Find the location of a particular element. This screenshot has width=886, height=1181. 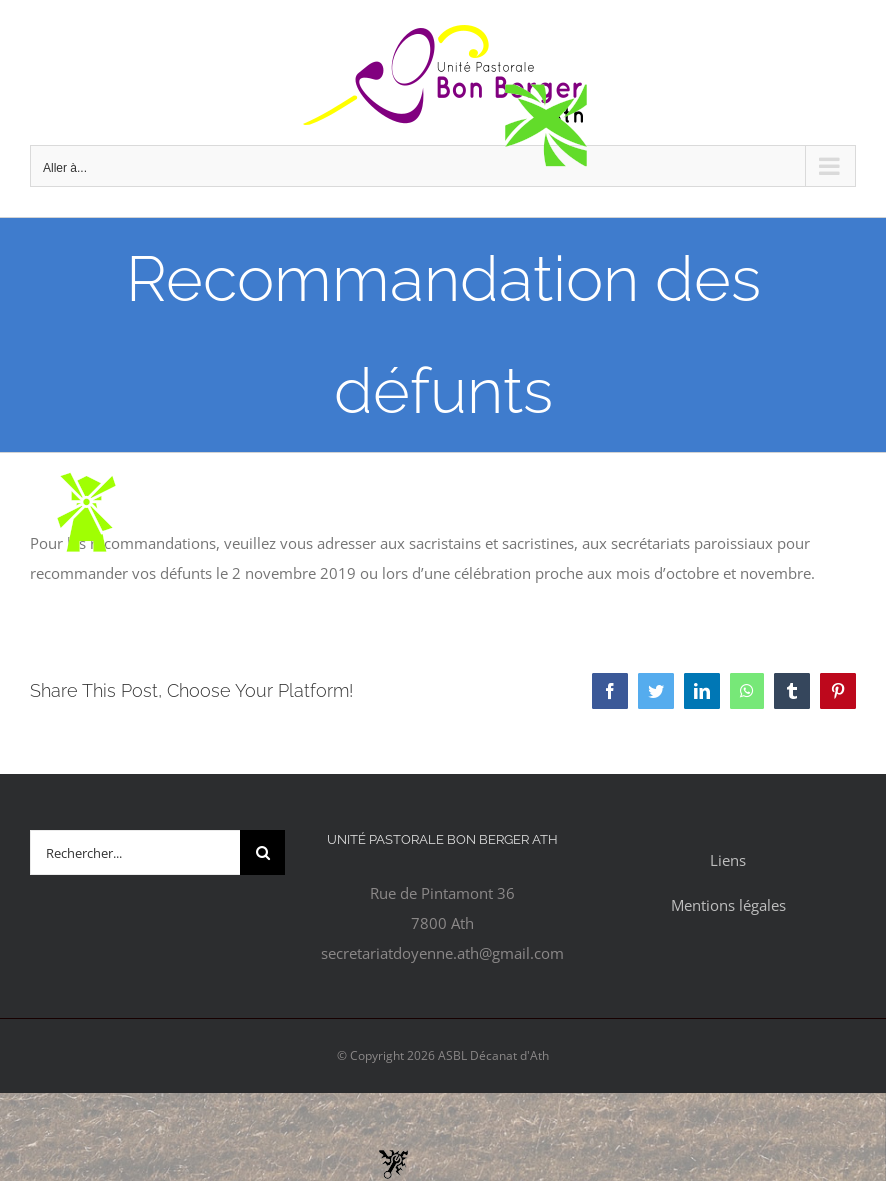

indicates wind energy or renewable power source is located at coordinates (86, 512).